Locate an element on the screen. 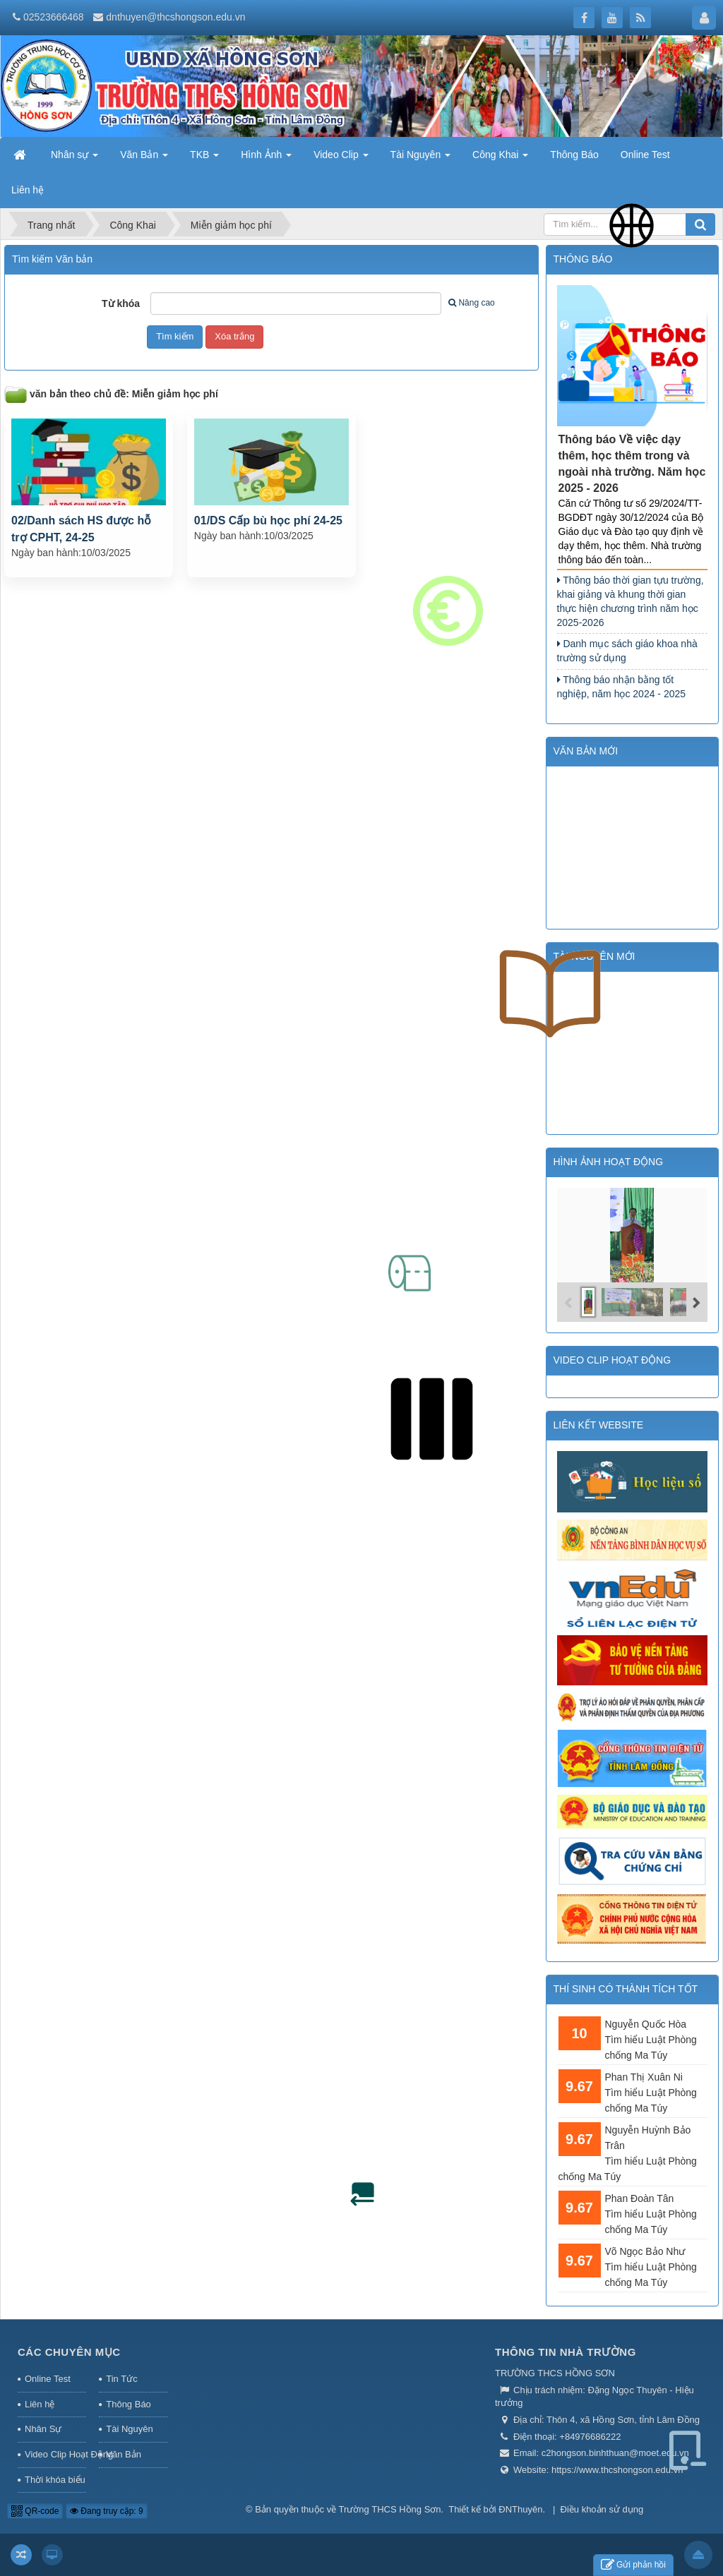  start recording audio or video is located at coordinates (693, 47).